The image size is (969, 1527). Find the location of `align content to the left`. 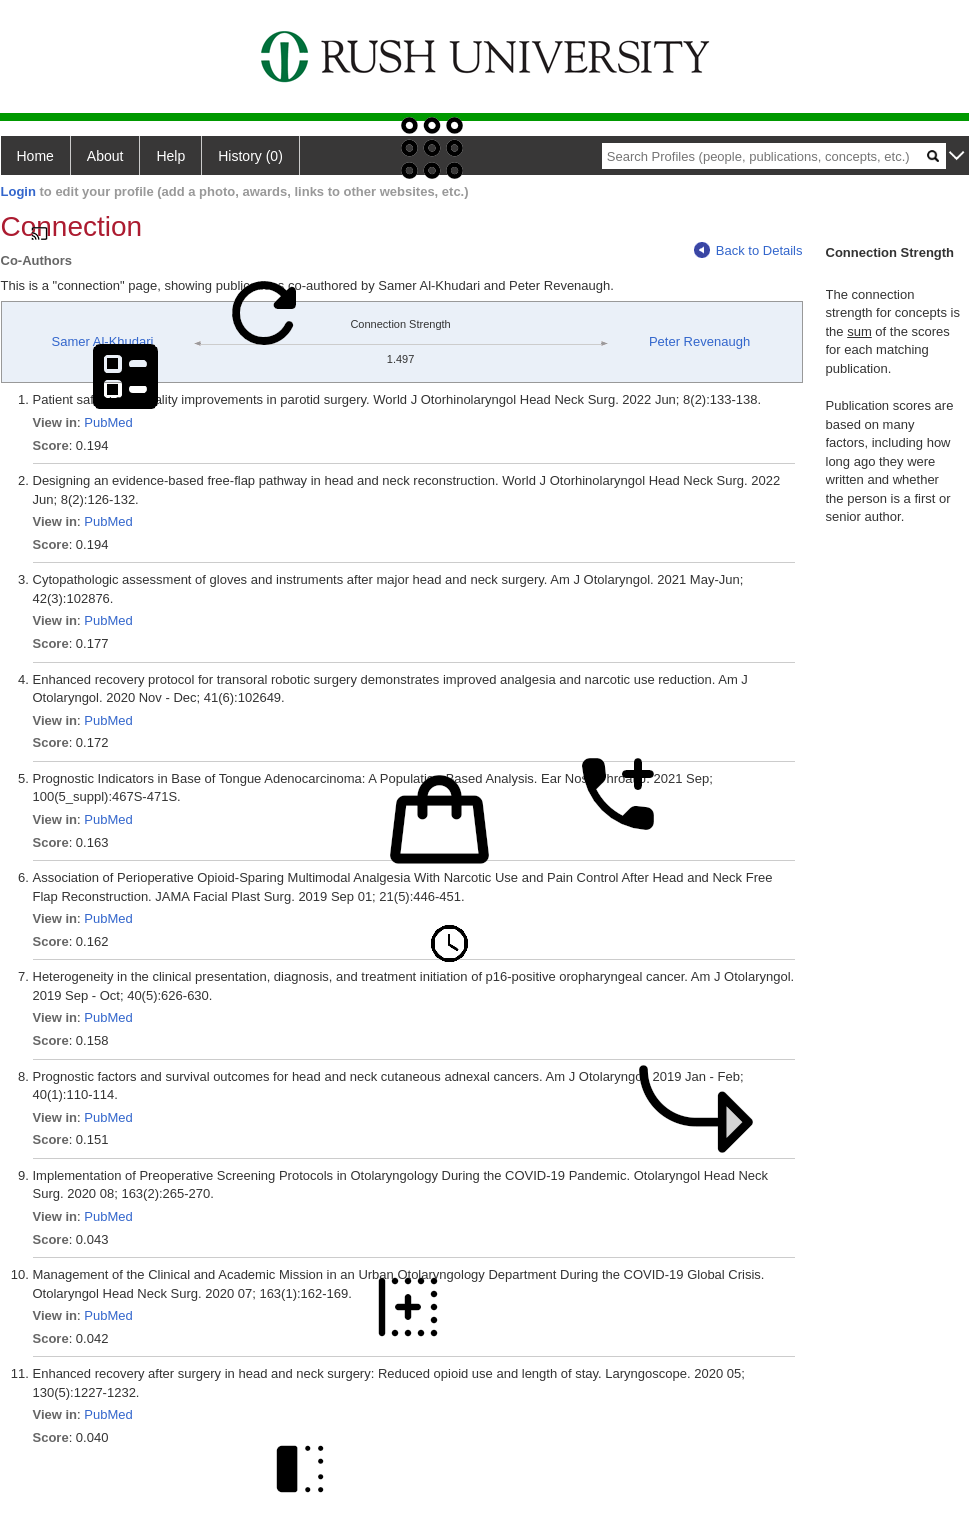

align content to the left is located at coordinates (300, 1469).